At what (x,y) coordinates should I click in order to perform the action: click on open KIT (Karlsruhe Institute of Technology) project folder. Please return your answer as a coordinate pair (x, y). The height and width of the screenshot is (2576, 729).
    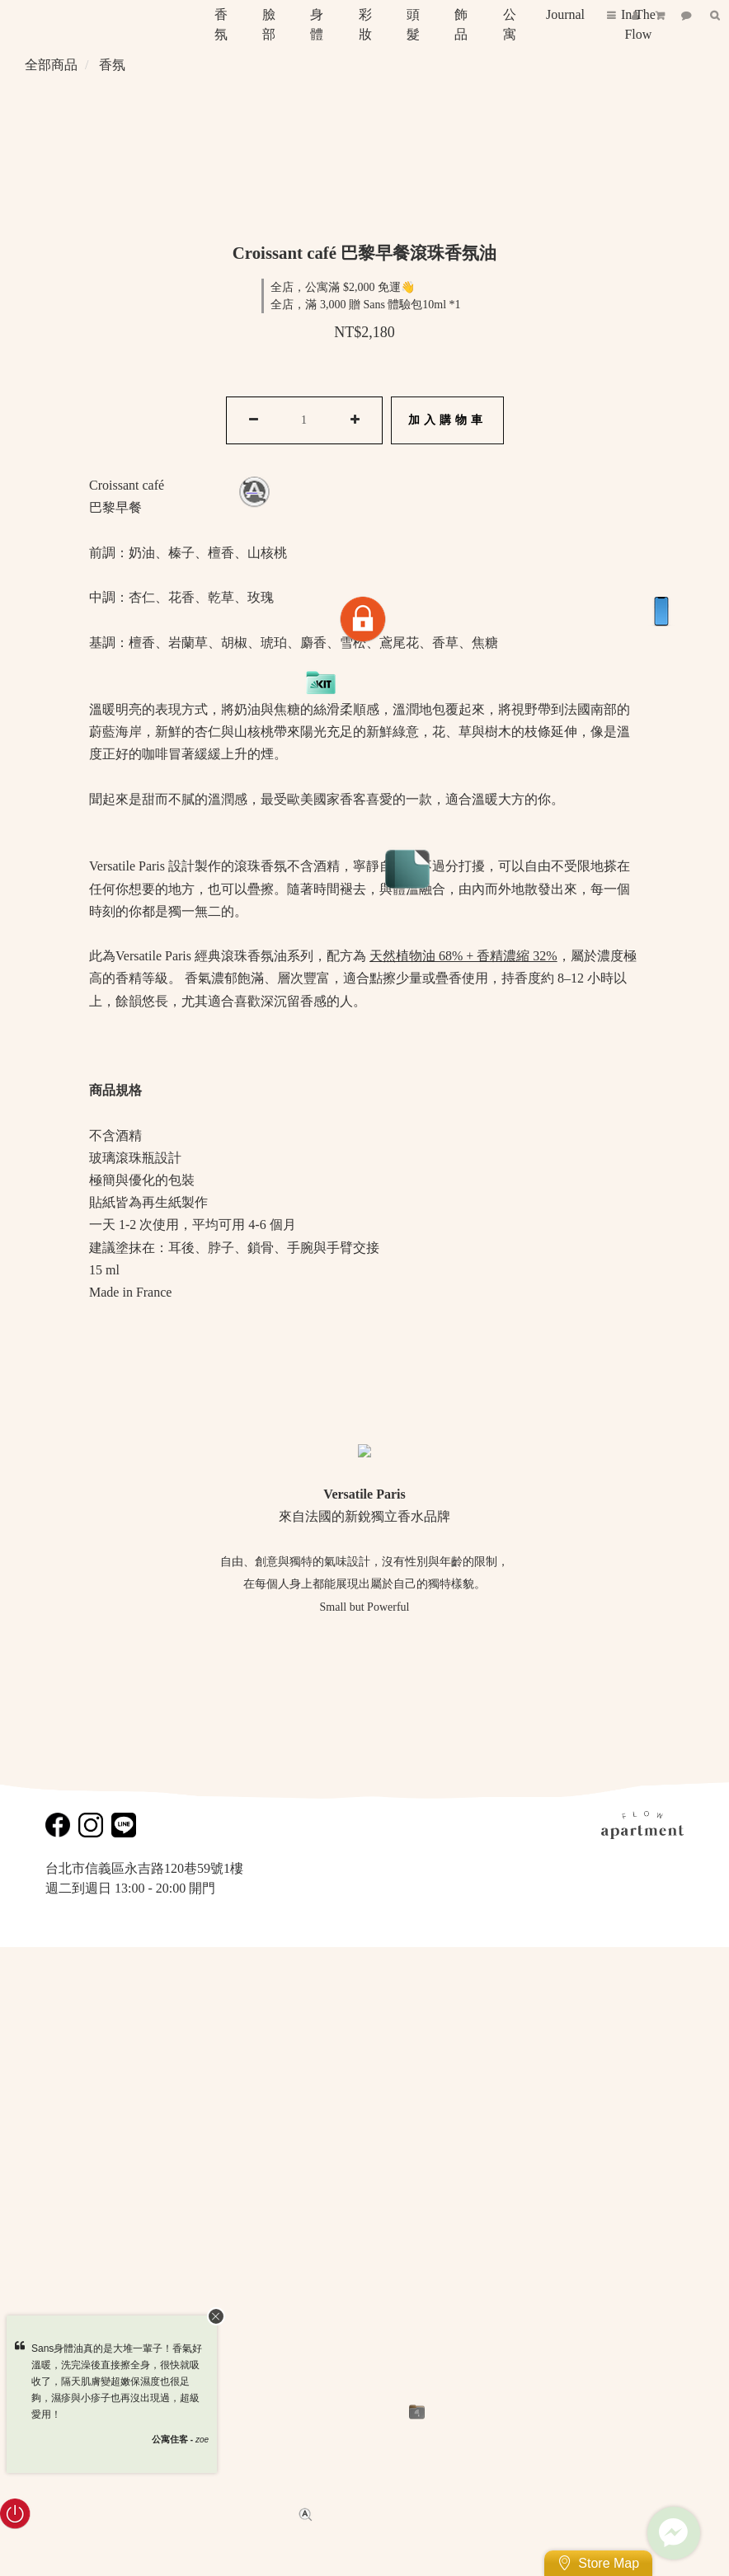
    Looking at the image, I should click on (321, 683).